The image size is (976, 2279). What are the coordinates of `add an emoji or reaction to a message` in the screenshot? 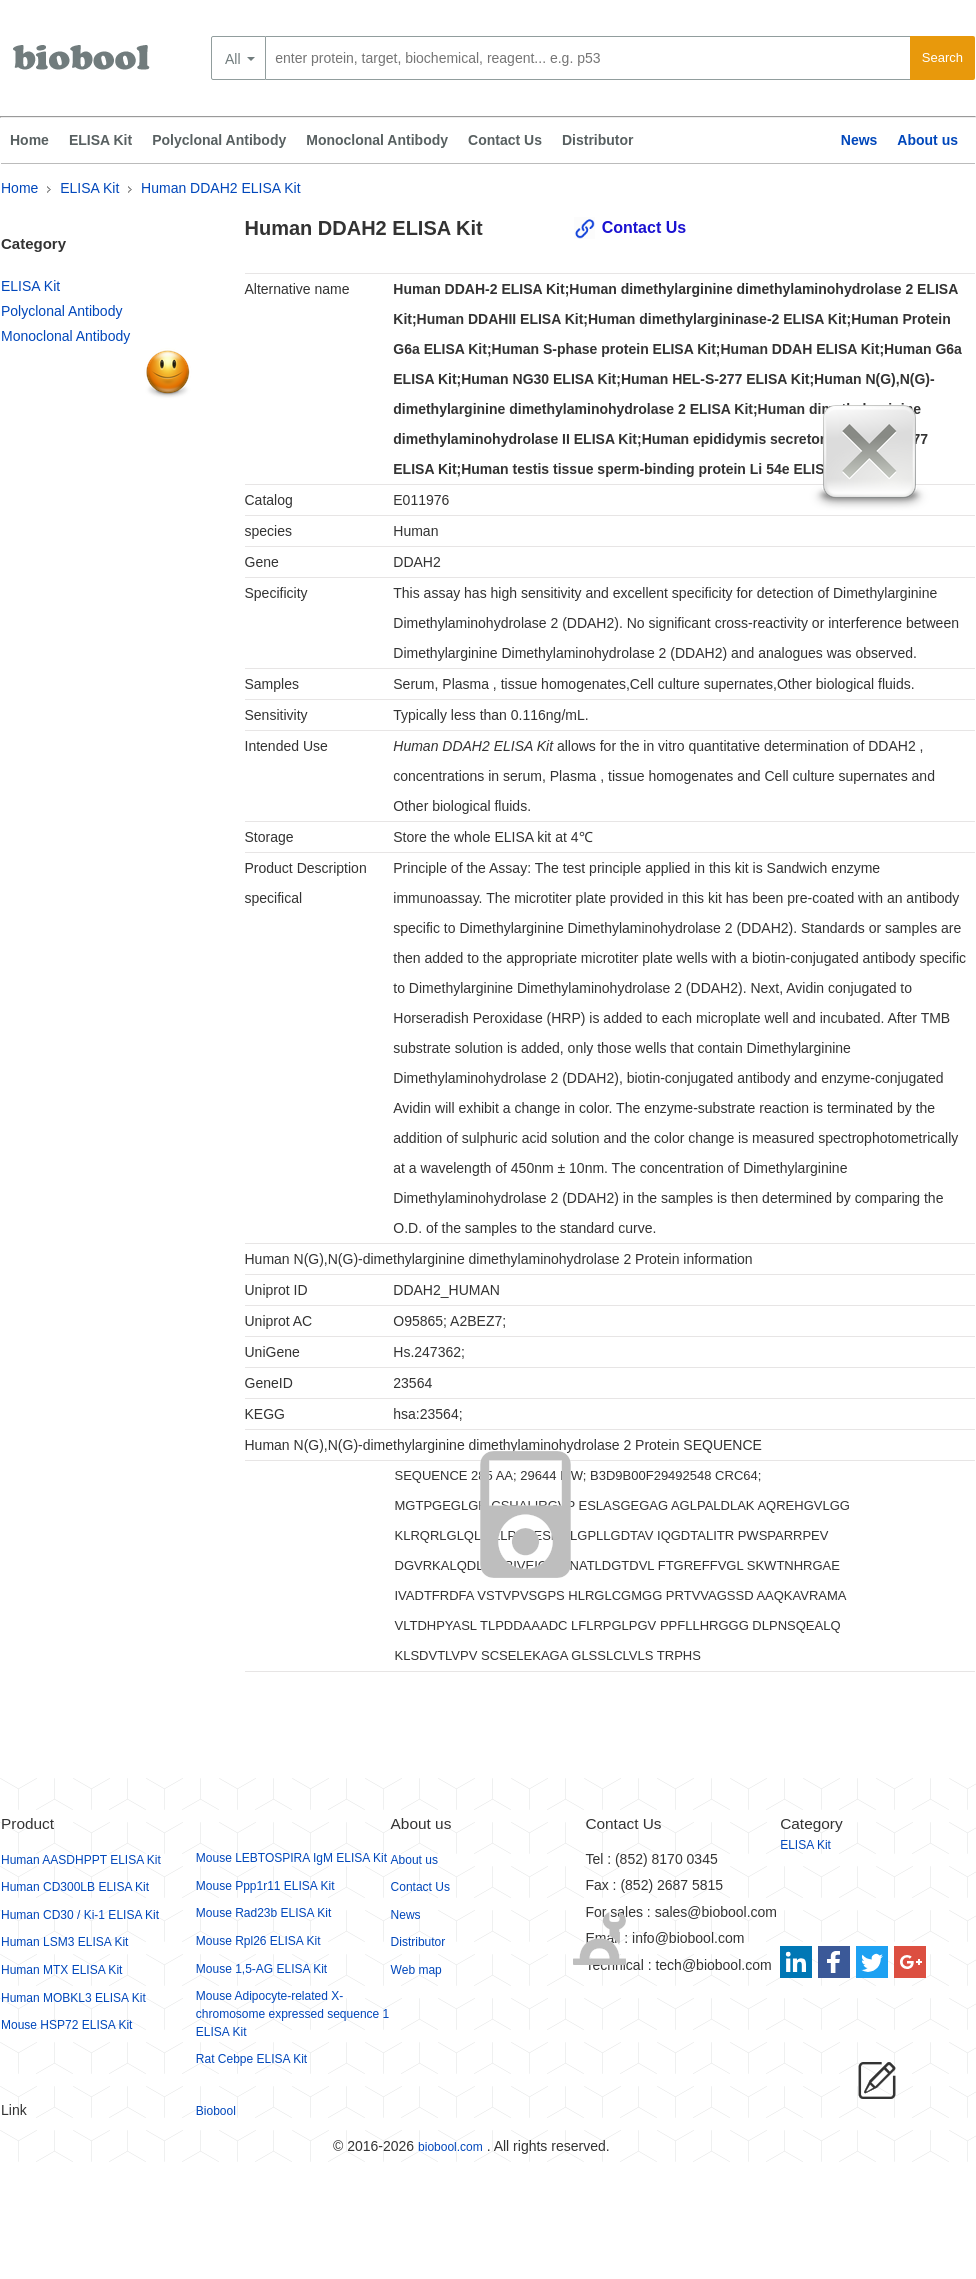 It's located at (168, 374).